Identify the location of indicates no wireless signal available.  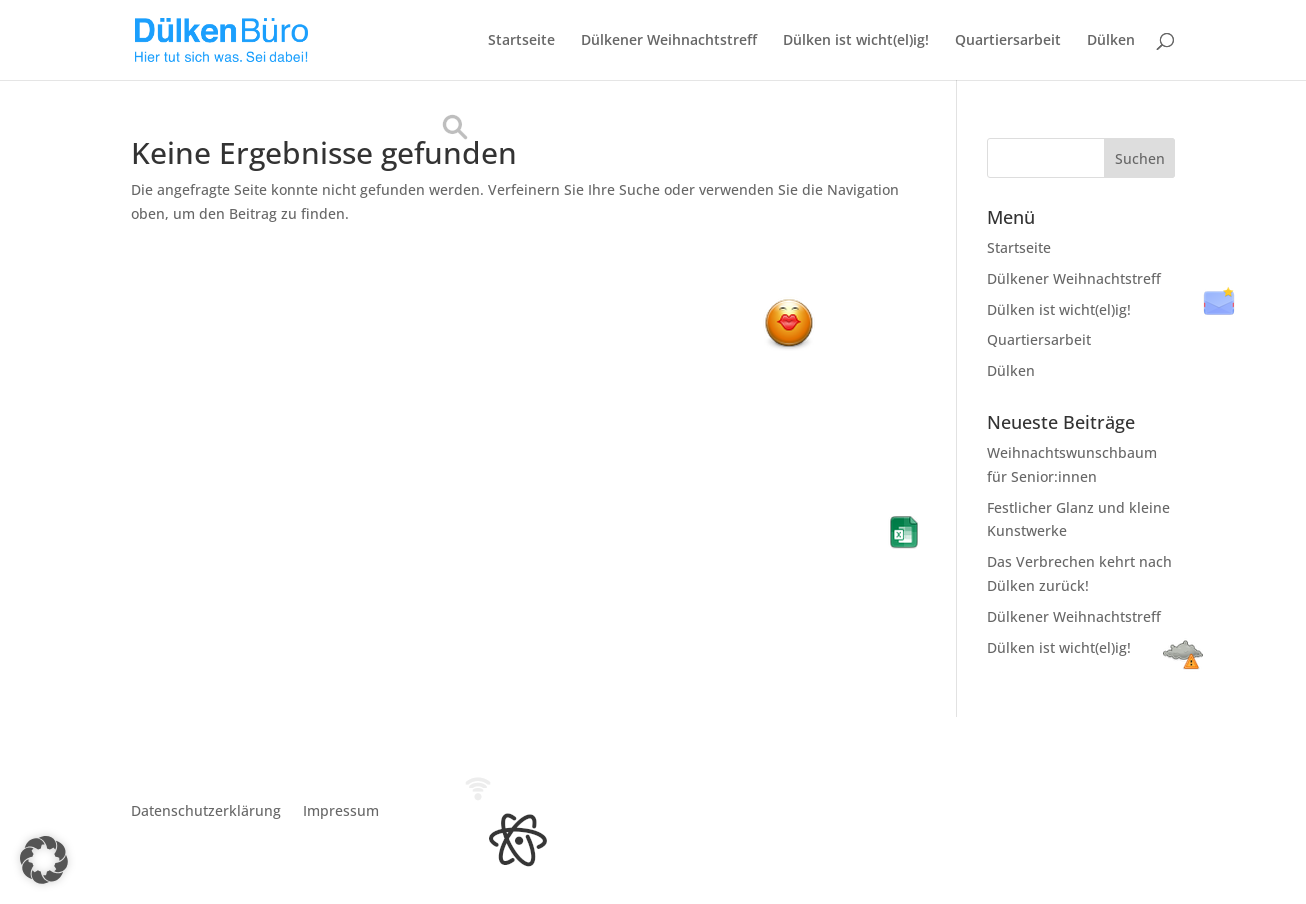
(478, 788).